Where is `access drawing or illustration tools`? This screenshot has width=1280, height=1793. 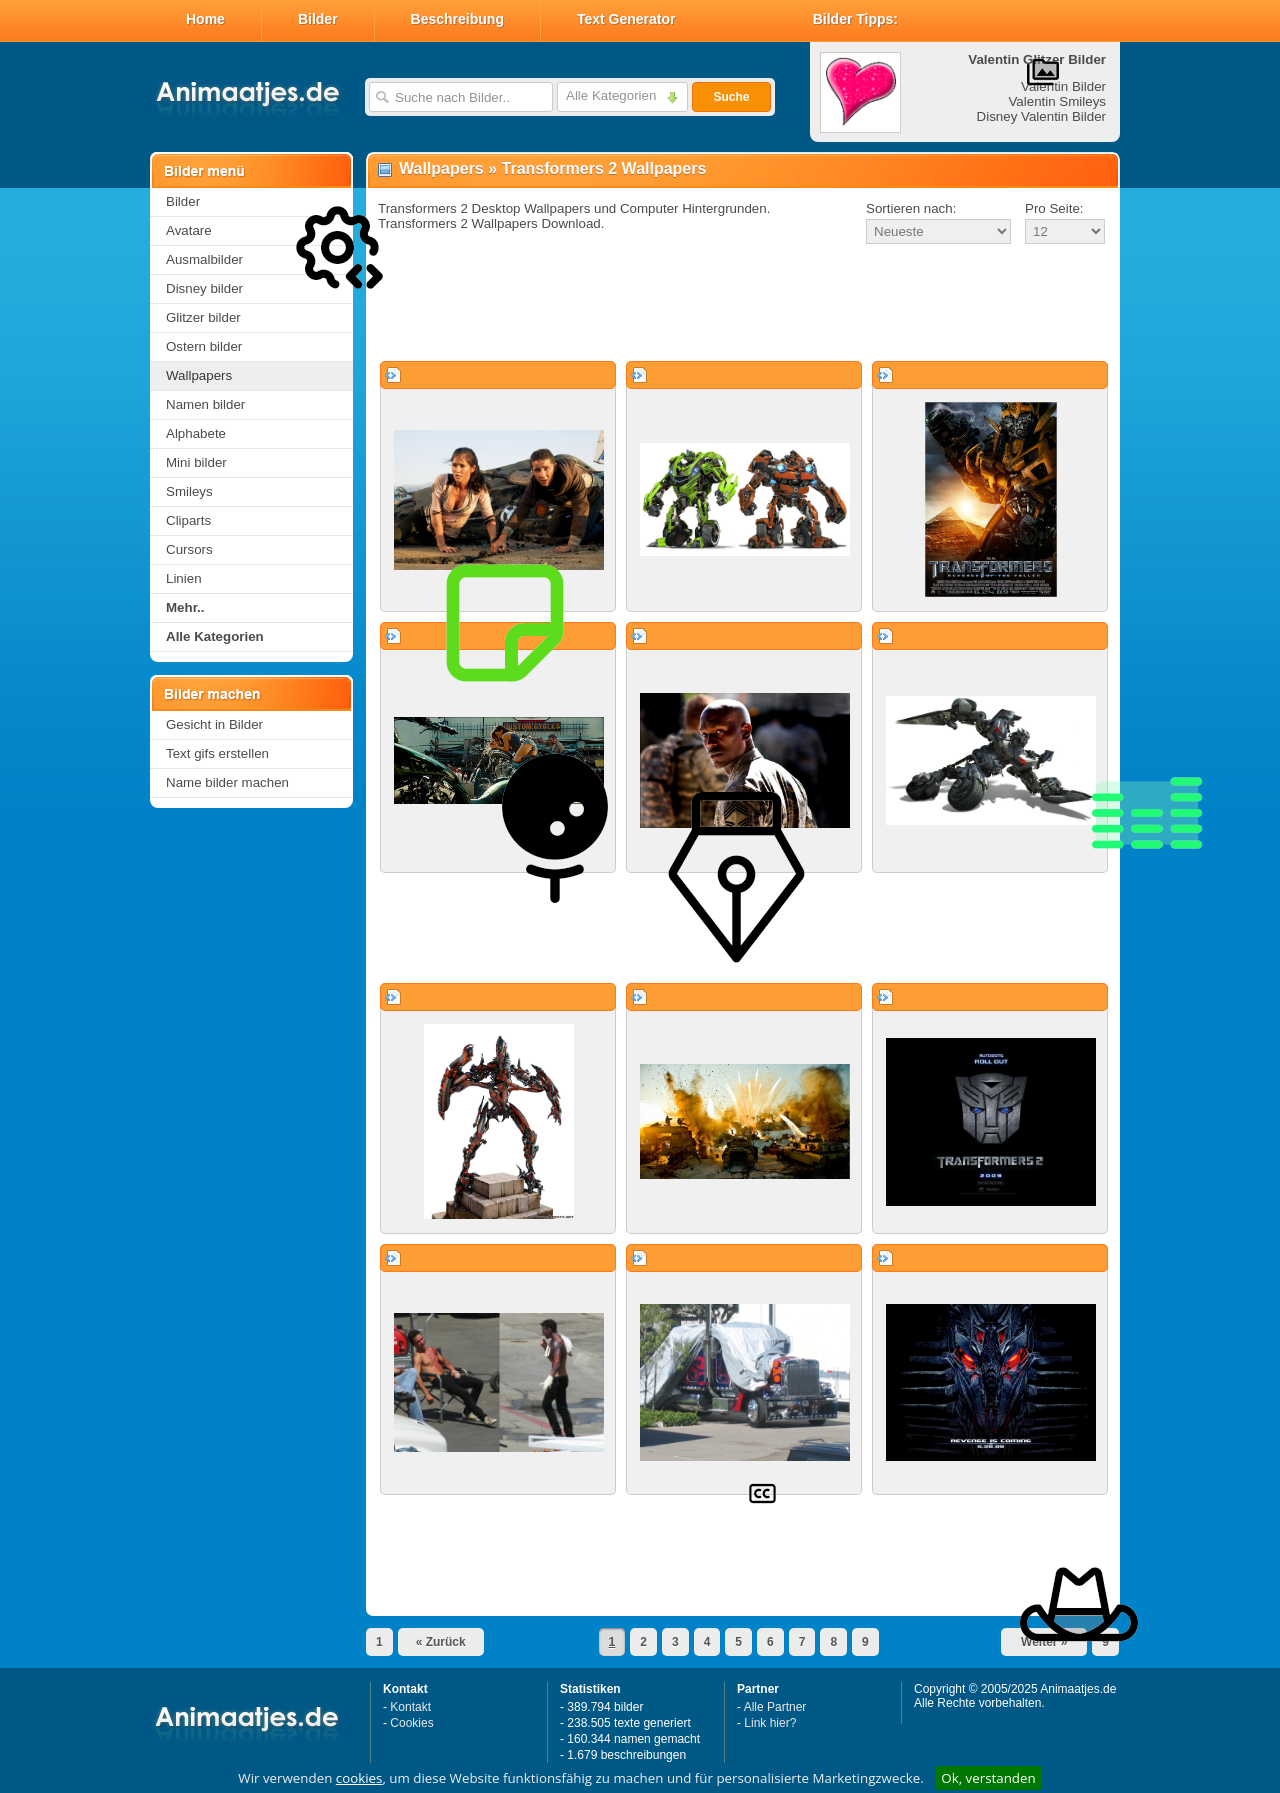
access drawing or illustration tools is located at coordinates (736, 871).